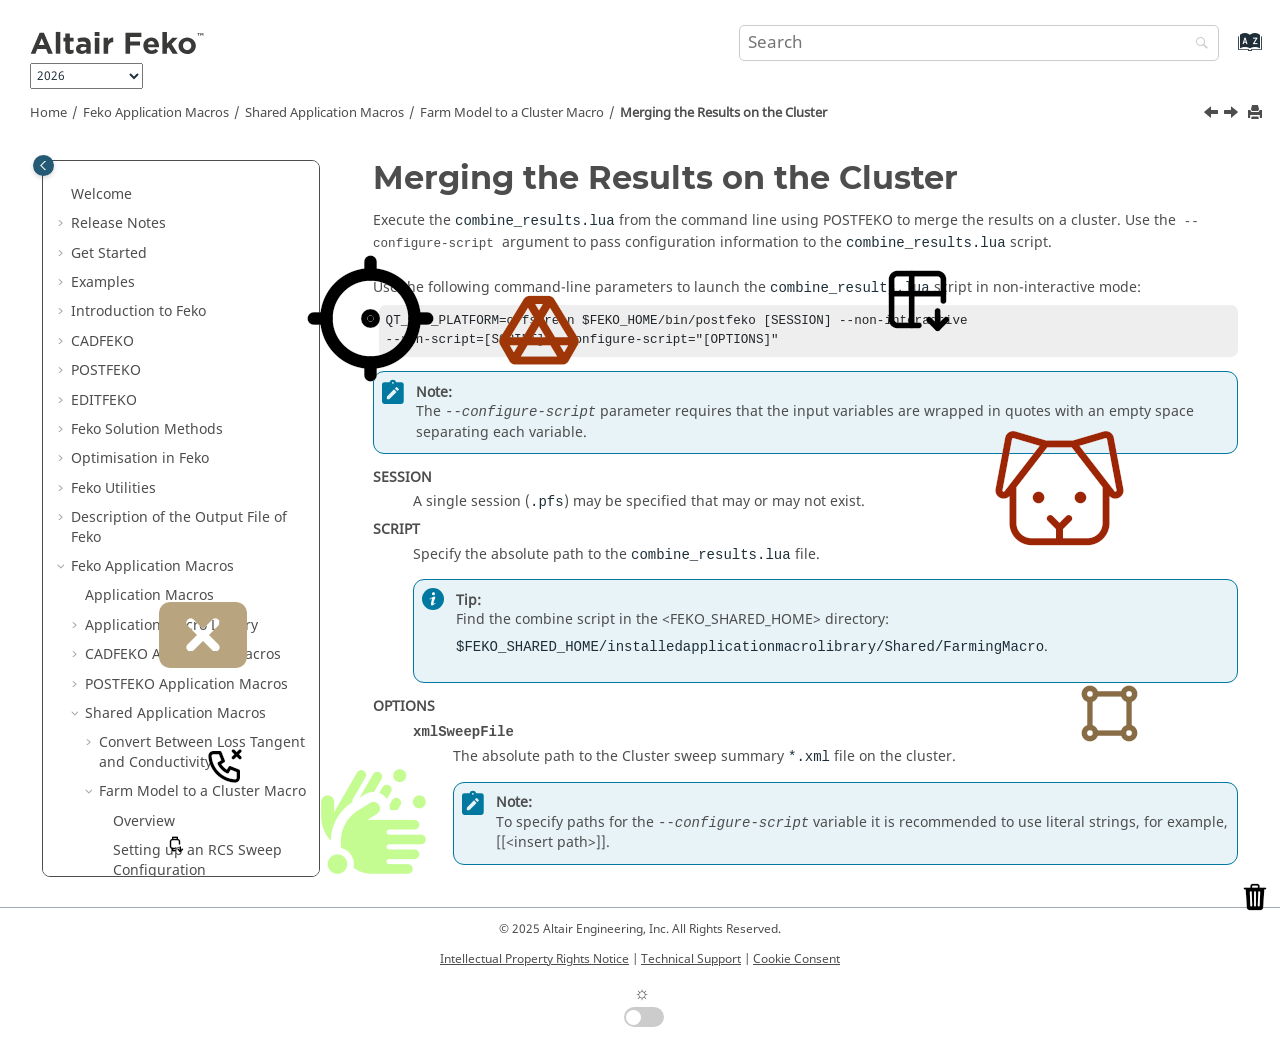 Image resolution: width=1280 pixels, height=1044 pixels. I want to click on open Google Drive, so click(539, 333).